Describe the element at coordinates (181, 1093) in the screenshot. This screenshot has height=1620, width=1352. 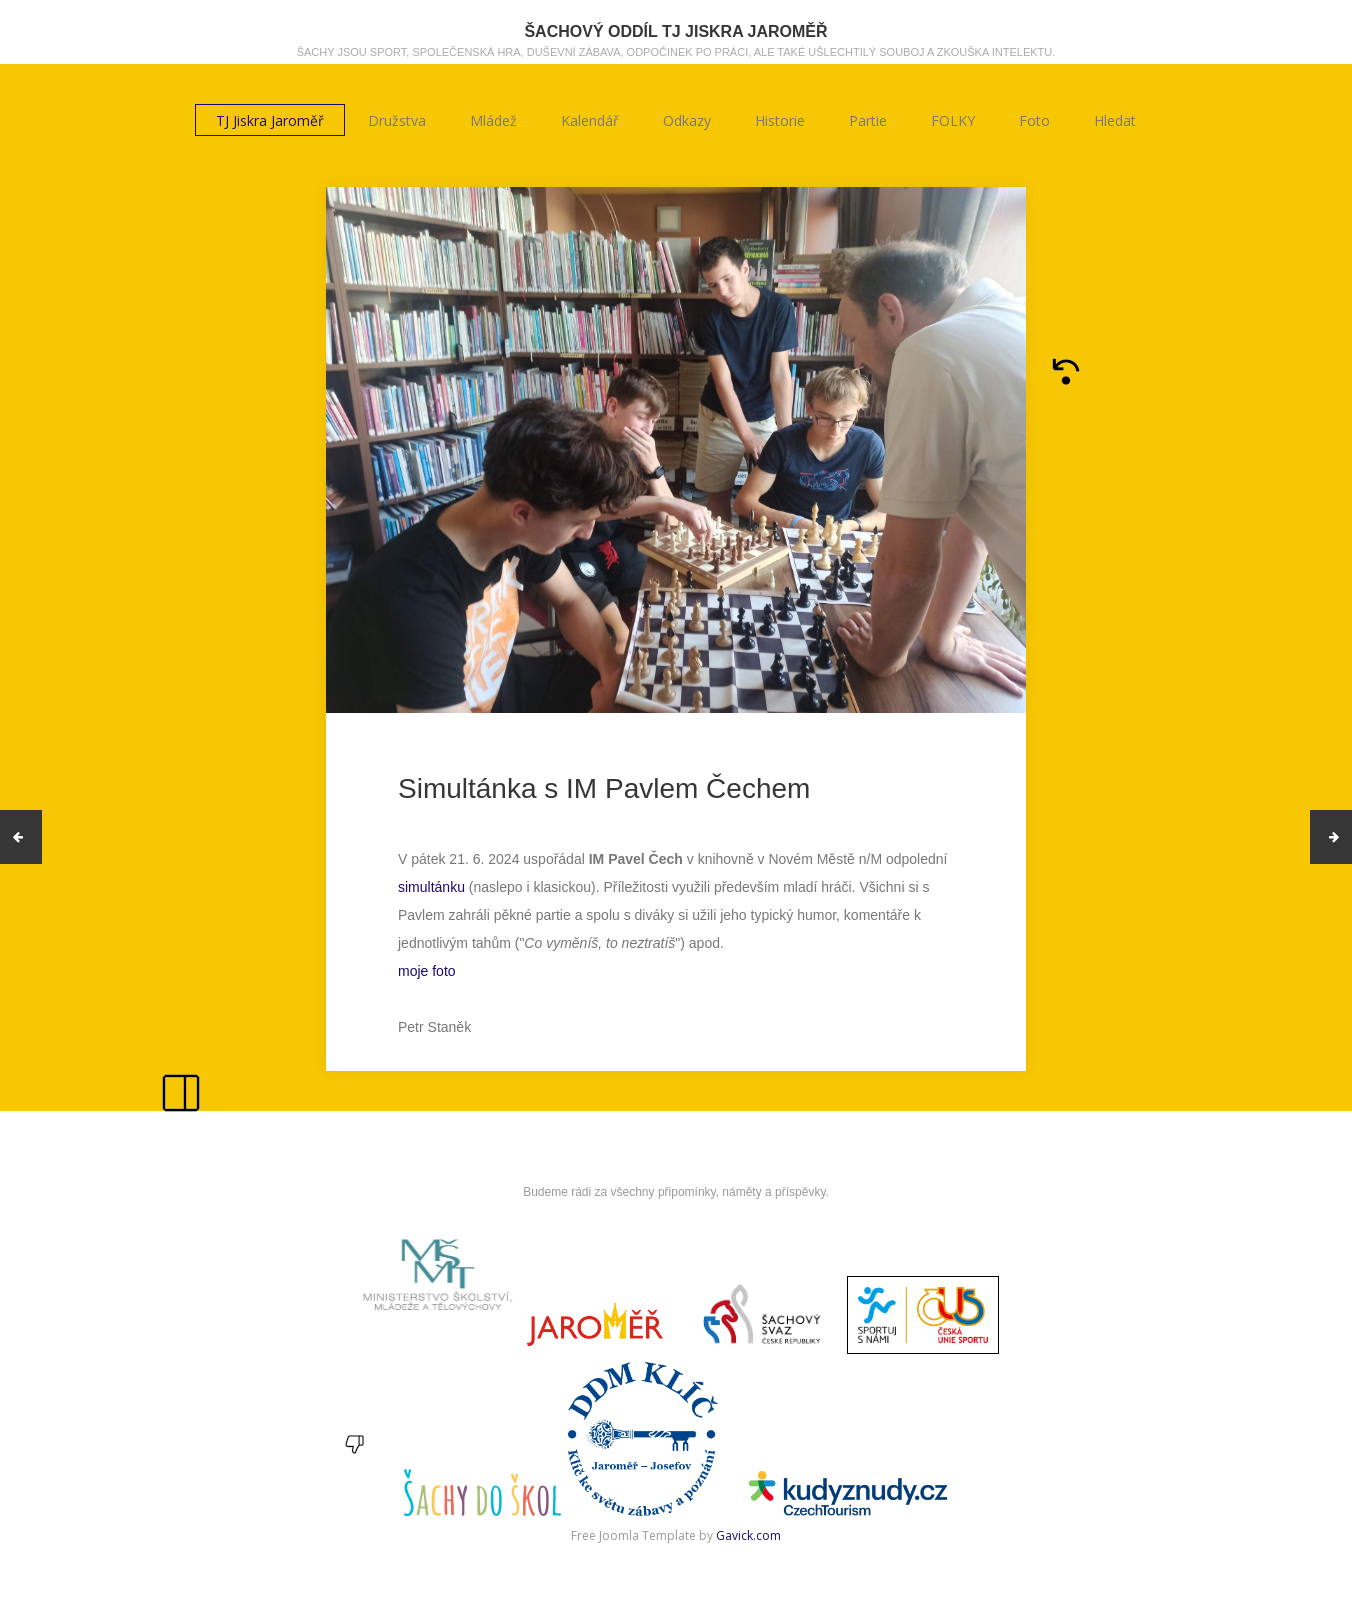
I see `hide the right sidebar panel` at that location.